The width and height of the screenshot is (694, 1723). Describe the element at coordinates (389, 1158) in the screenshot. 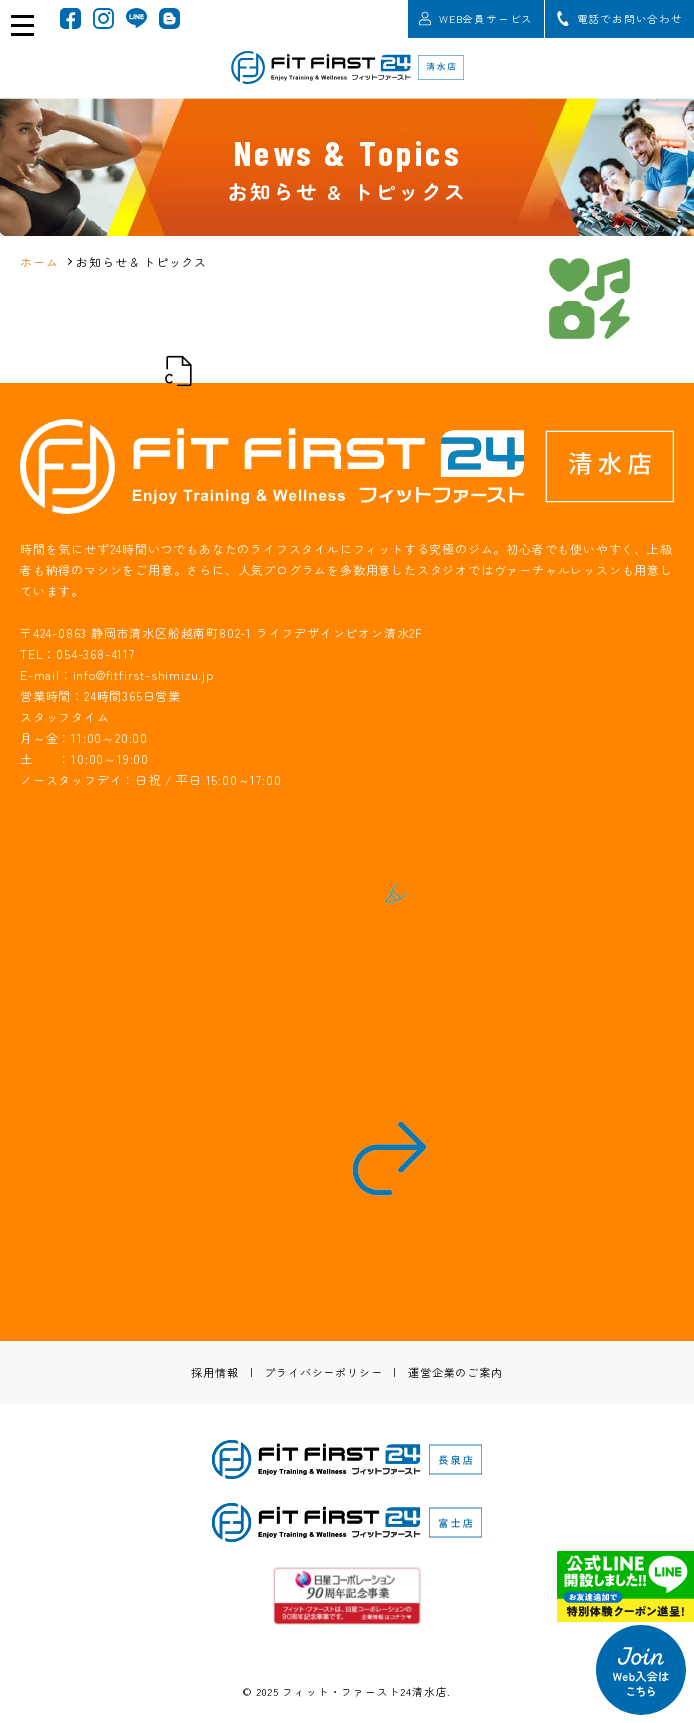

I see `redo last action` at that location.